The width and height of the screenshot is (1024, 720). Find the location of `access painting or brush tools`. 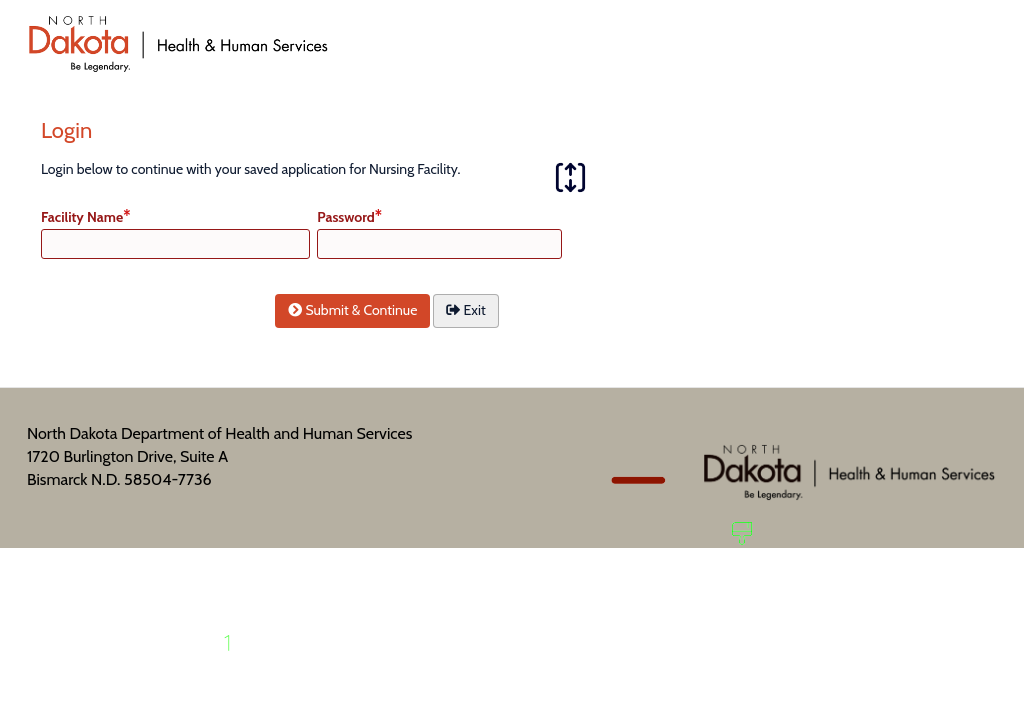

access painting or brush tools is located at coordinates (742, 533).